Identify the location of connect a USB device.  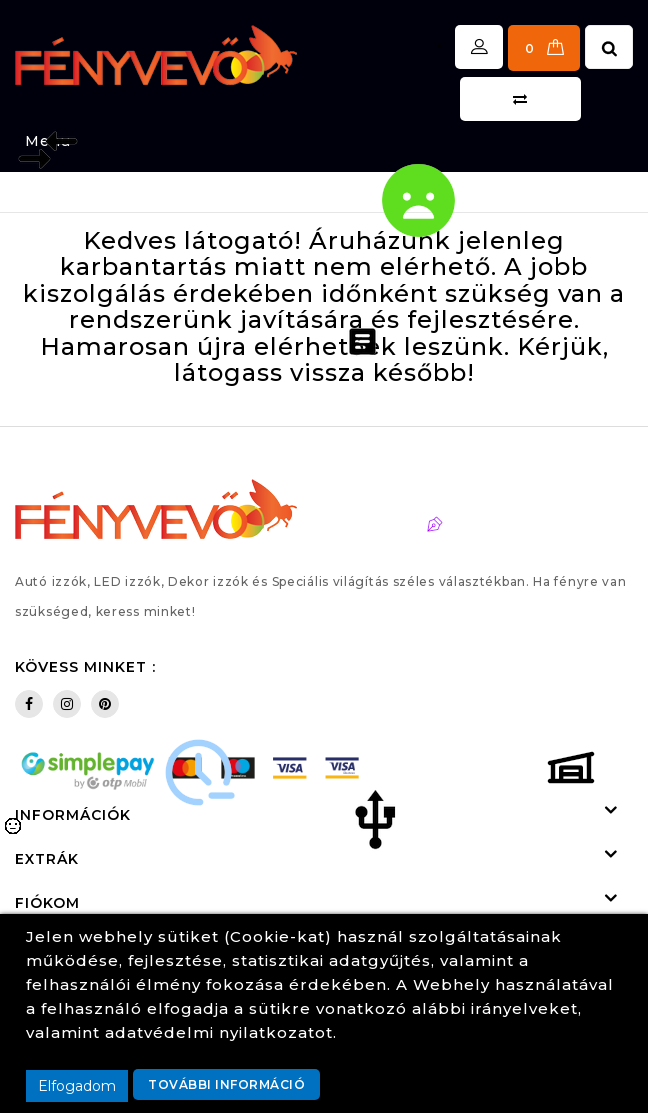
(375, 820).